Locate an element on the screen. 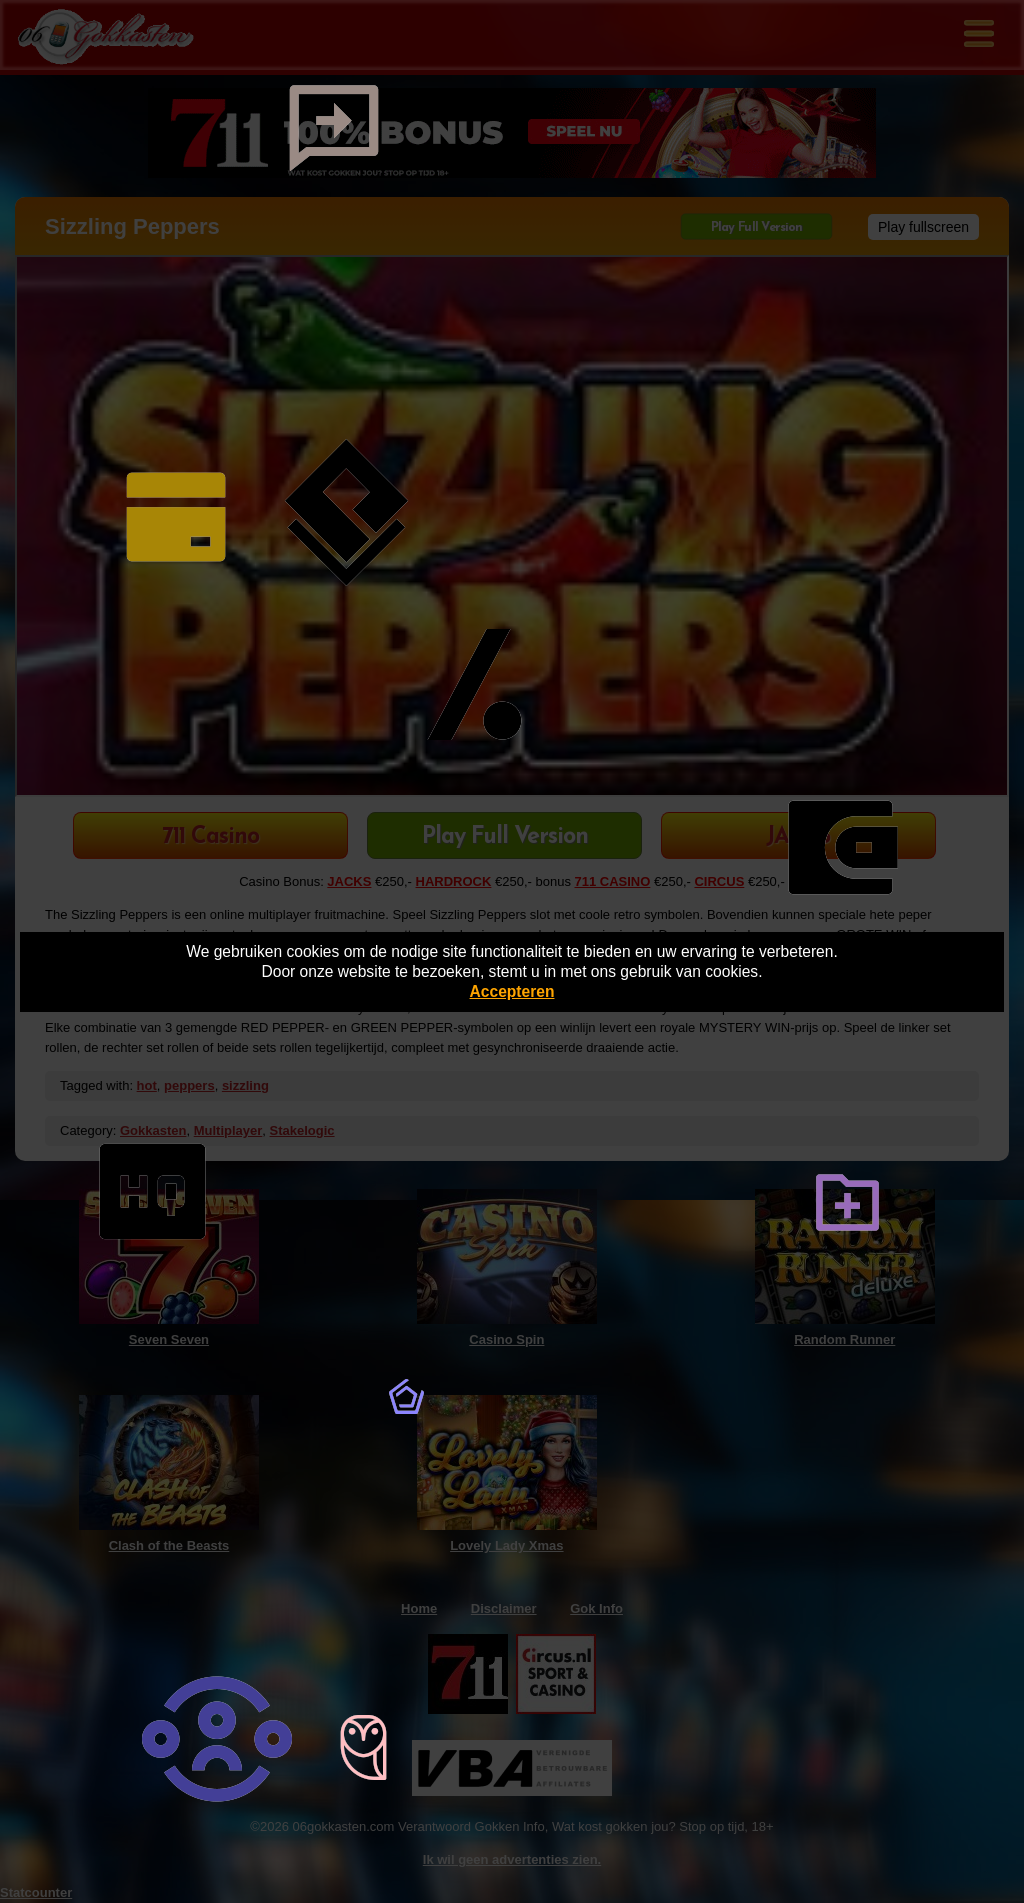  TrueUp company logo is located at coordinates (363, 1747).